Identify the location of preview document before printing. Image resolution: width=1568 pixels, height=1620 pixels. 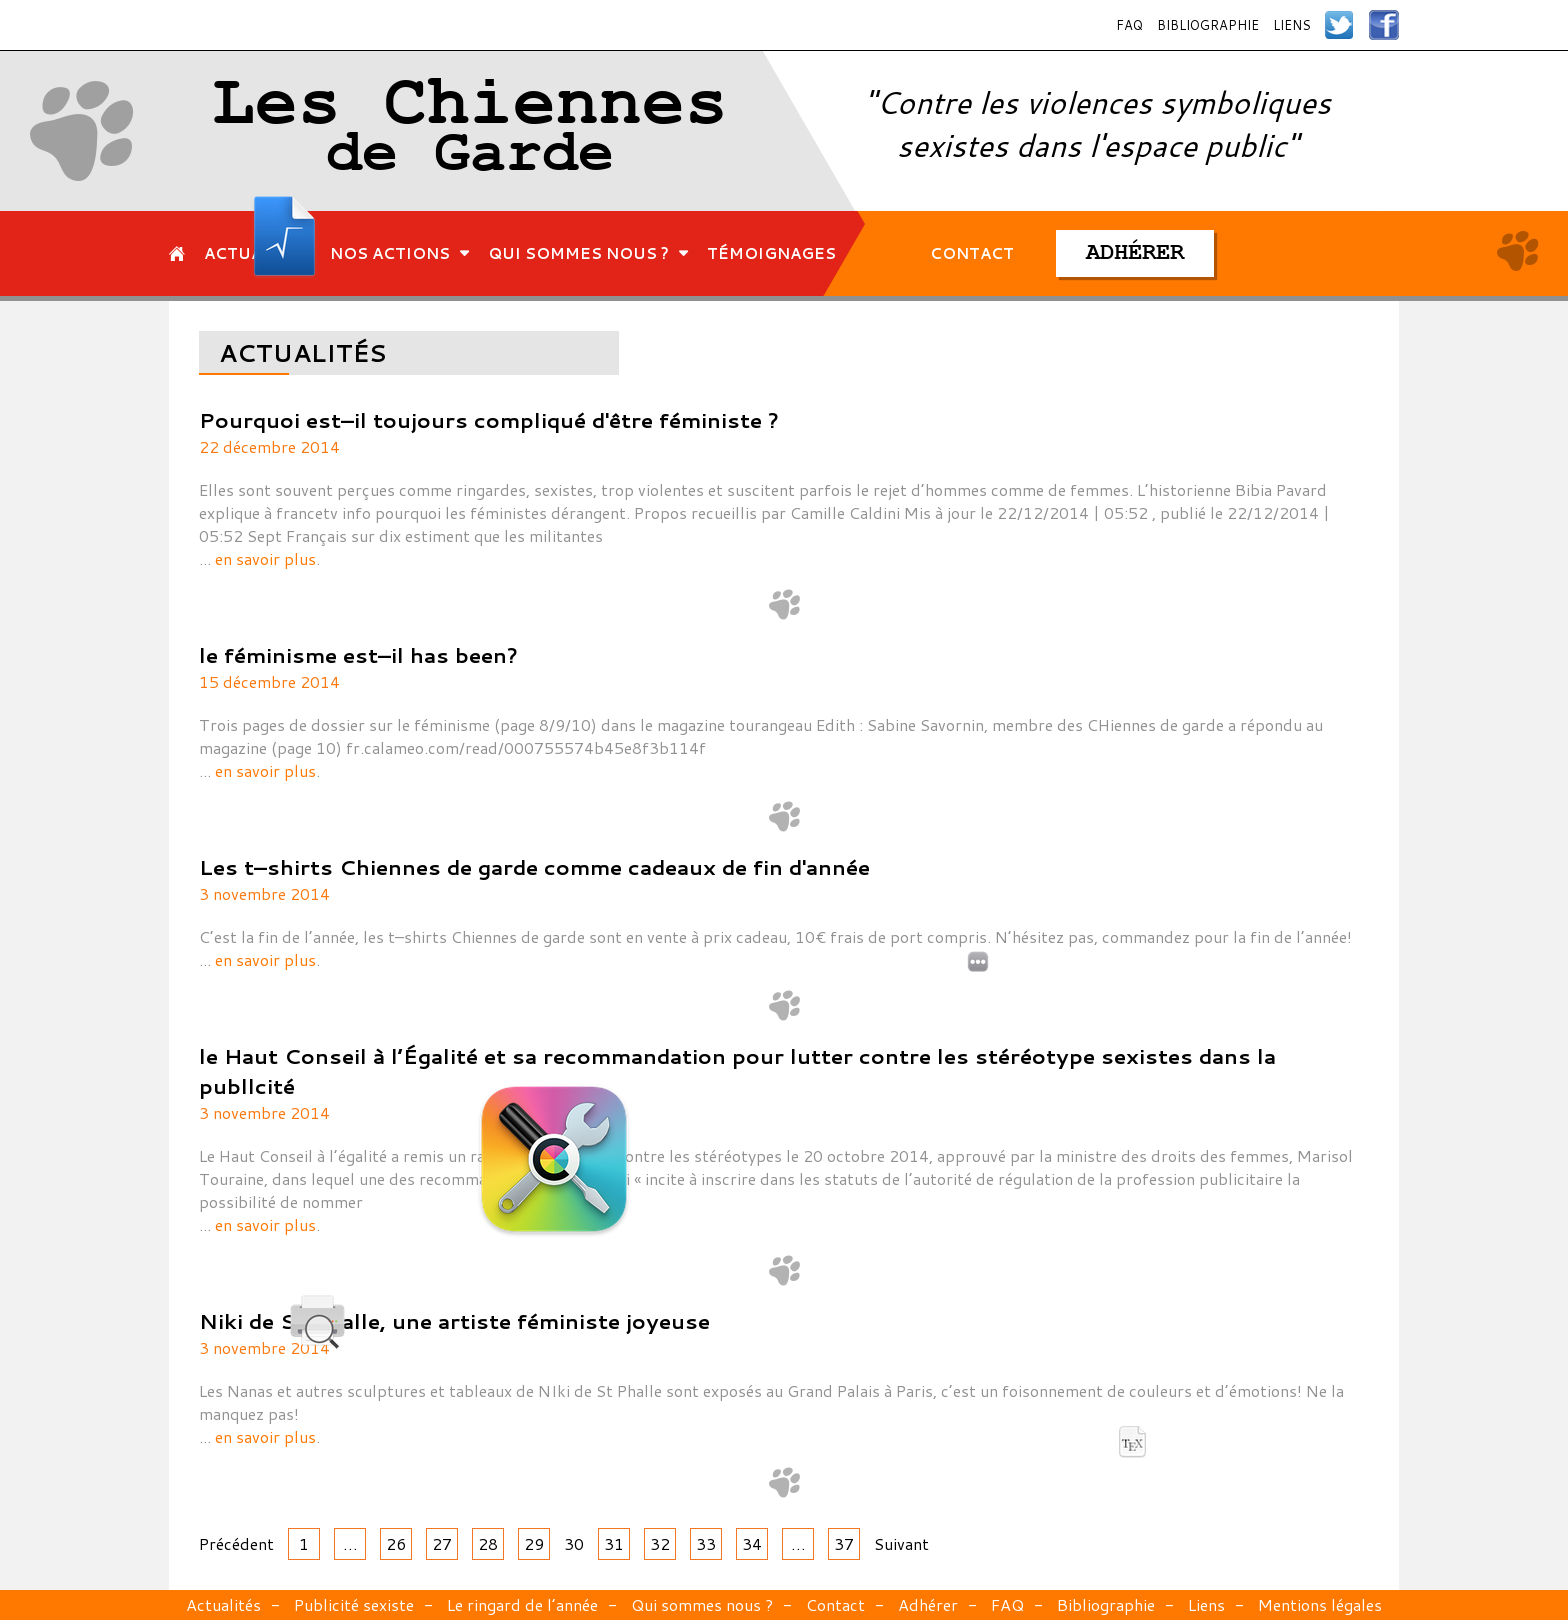
(317, 1320).